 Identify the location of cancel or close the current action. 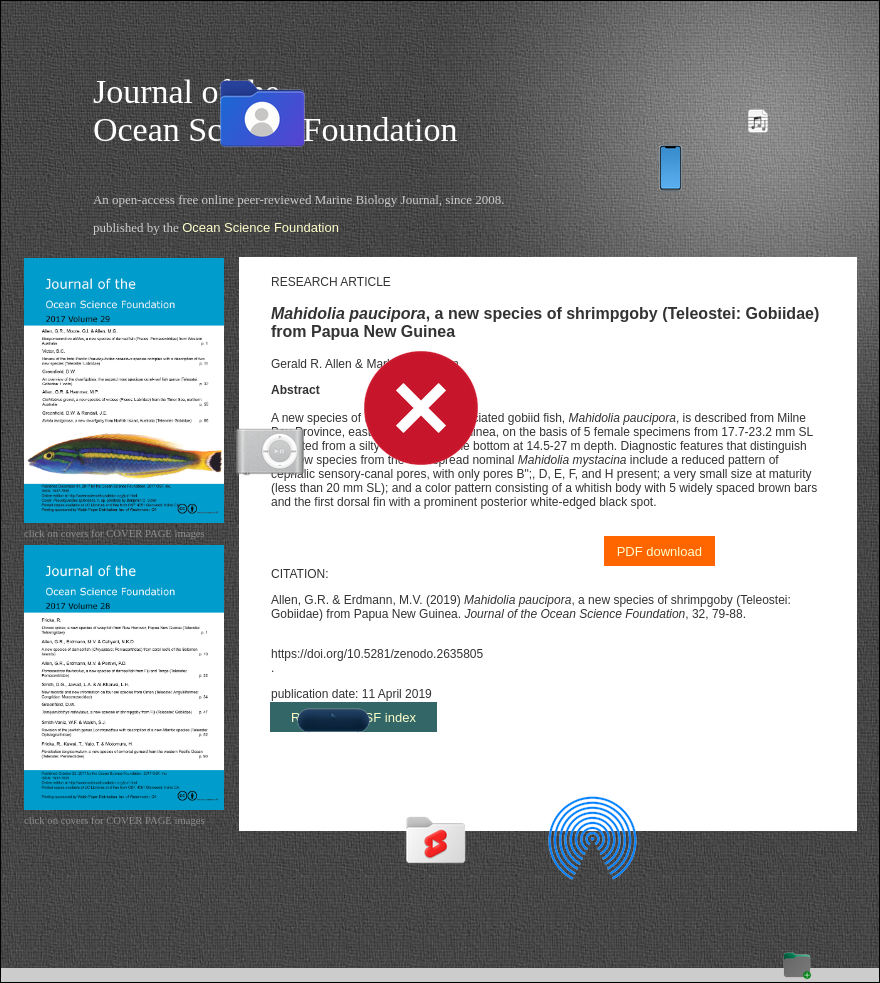
(421, 408).